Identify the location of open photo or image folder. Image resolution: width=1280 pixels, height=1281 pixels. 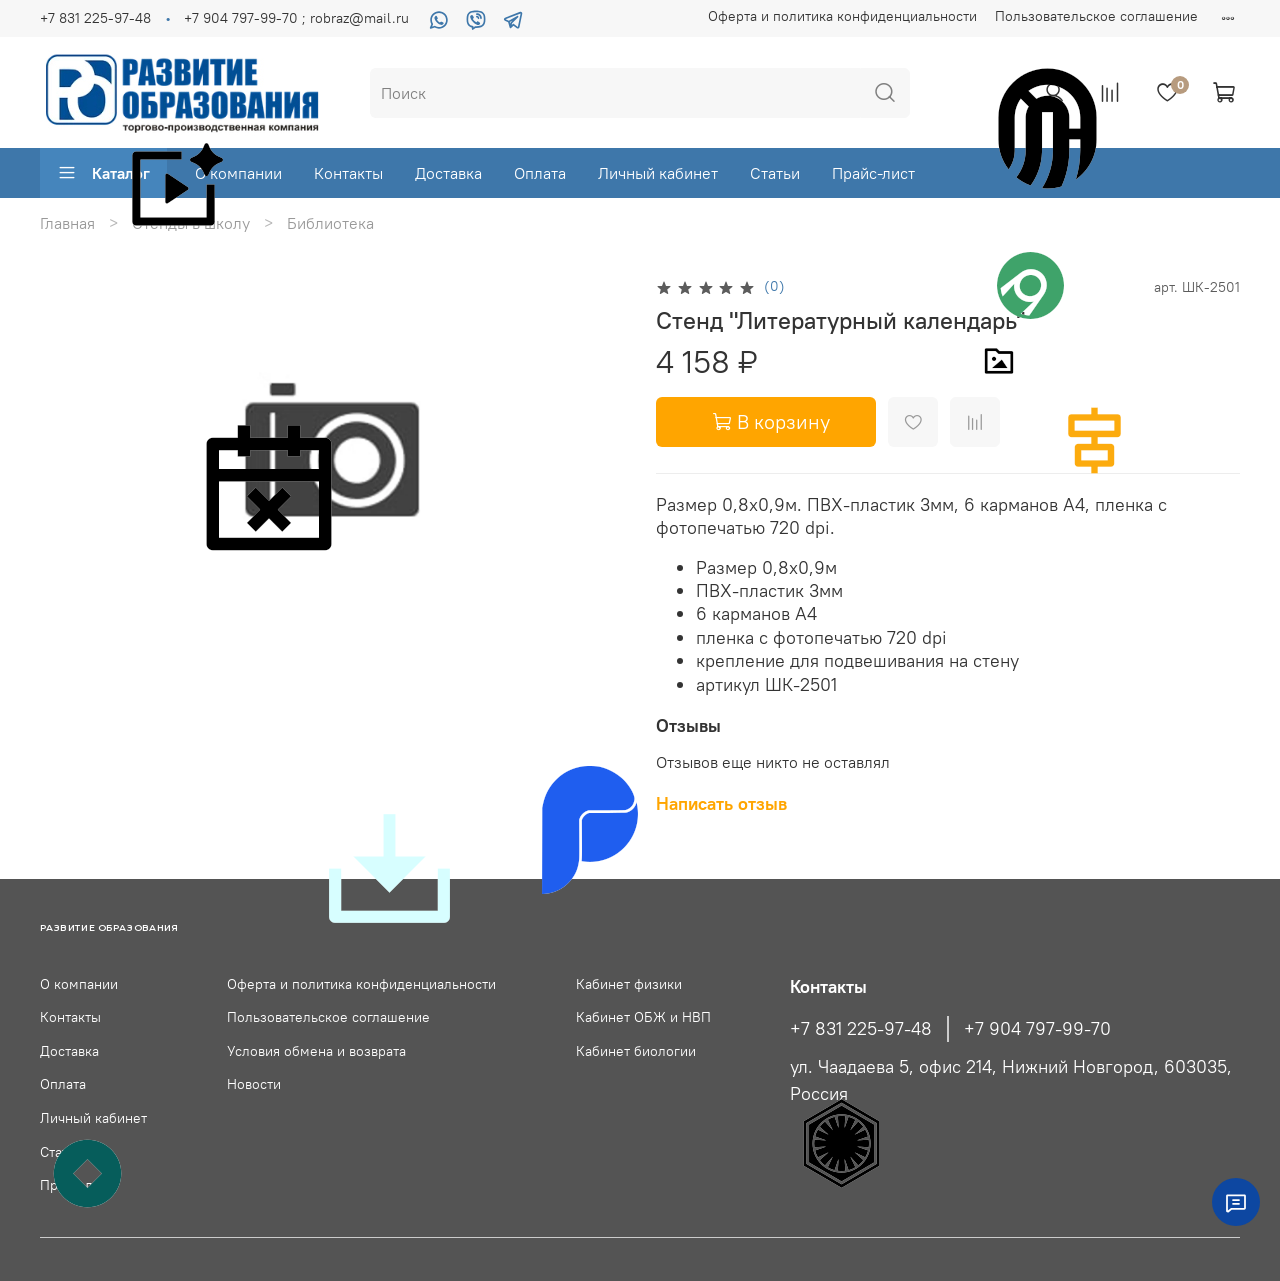
(999, 361).